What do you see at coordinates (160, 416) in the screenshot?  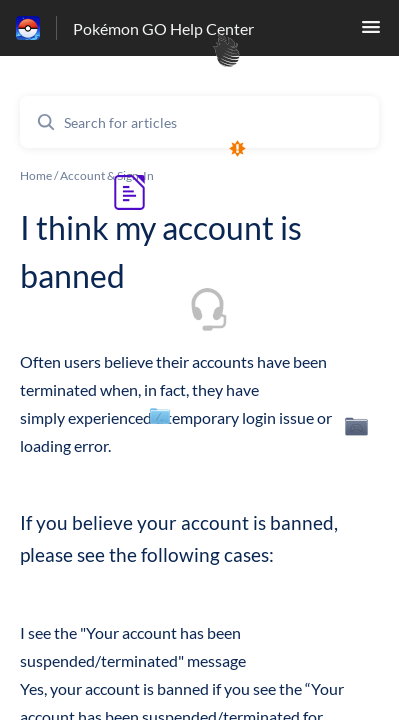 I see `access the root directory` at bounding box center [160, 416].